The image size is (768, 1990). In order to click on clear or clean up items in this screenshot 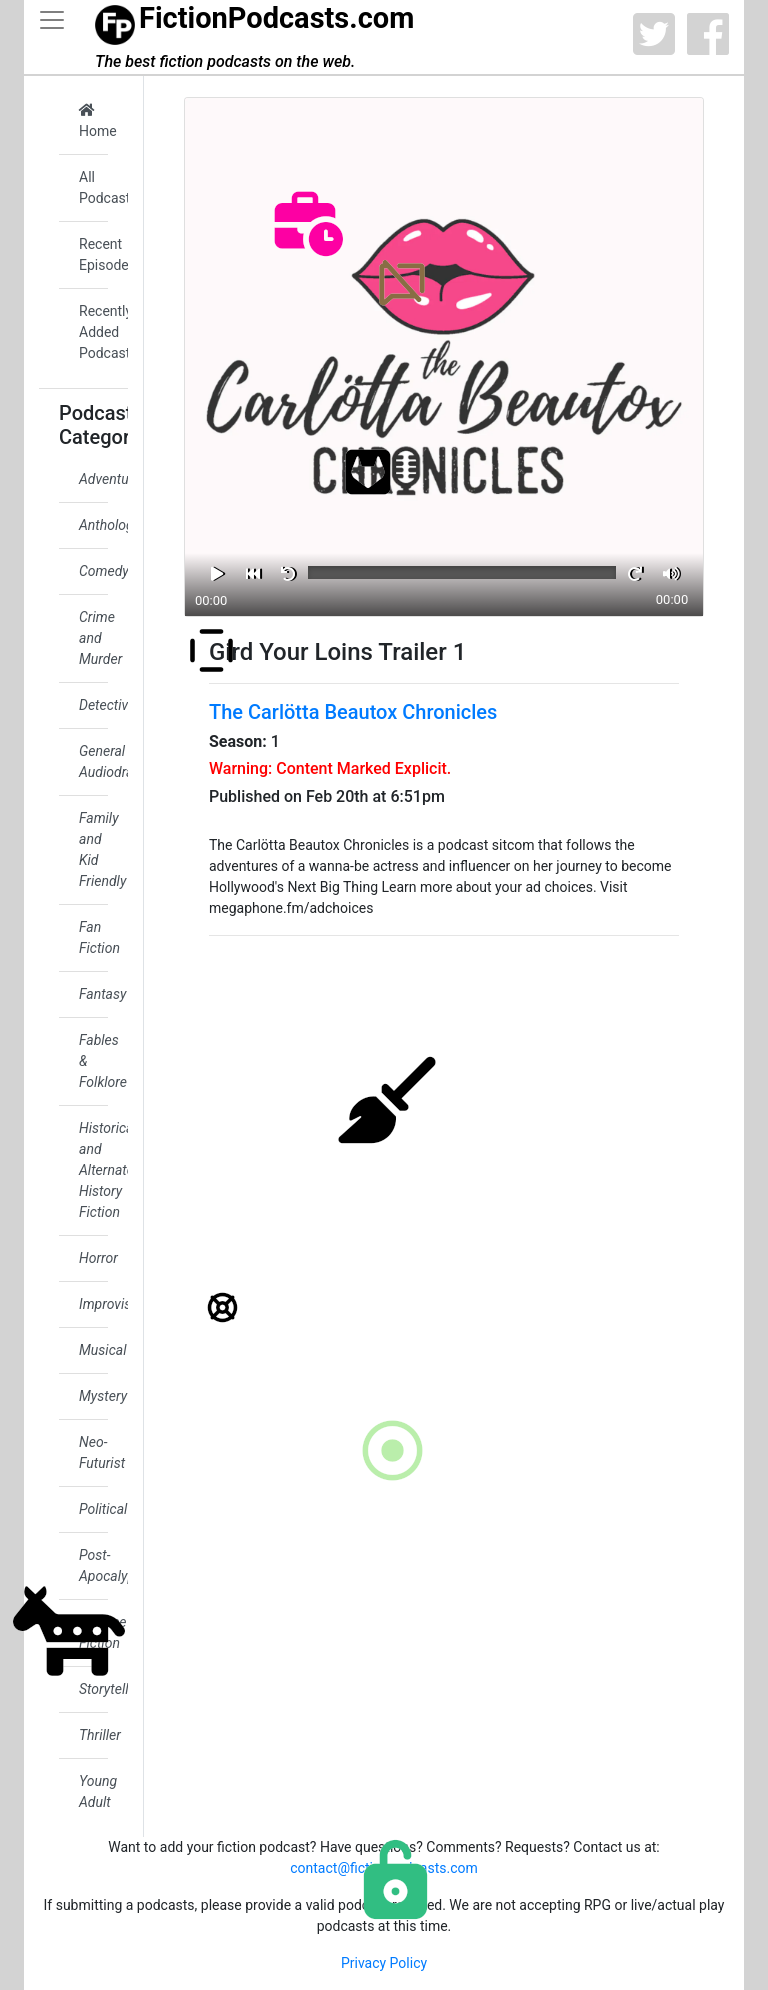, I will do `click(387, 1100)`.